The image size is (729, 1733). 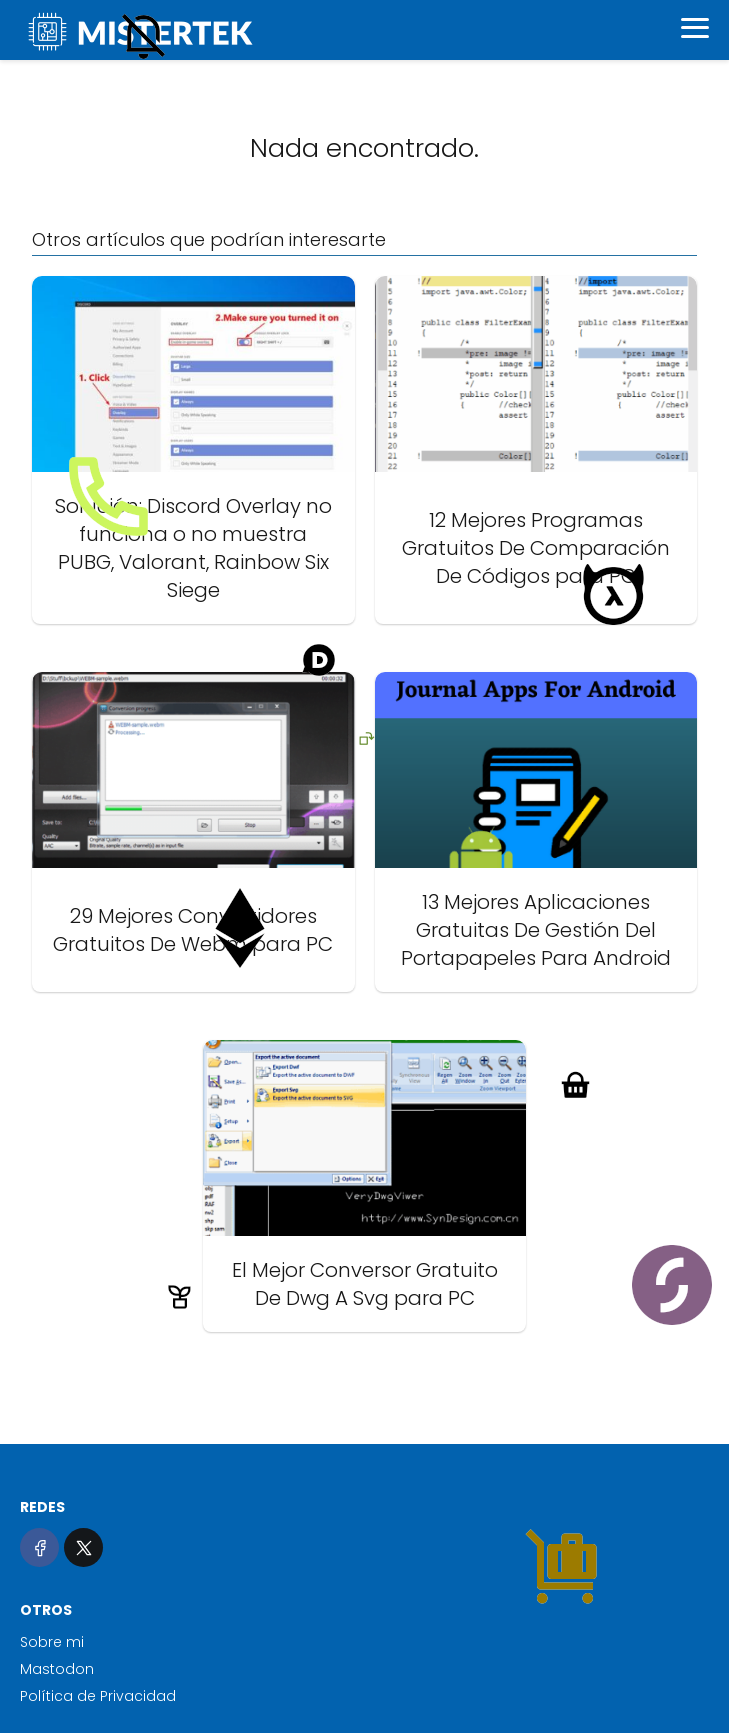 I want to click on open the Starling Bank app, so click(x=672, y=1285).